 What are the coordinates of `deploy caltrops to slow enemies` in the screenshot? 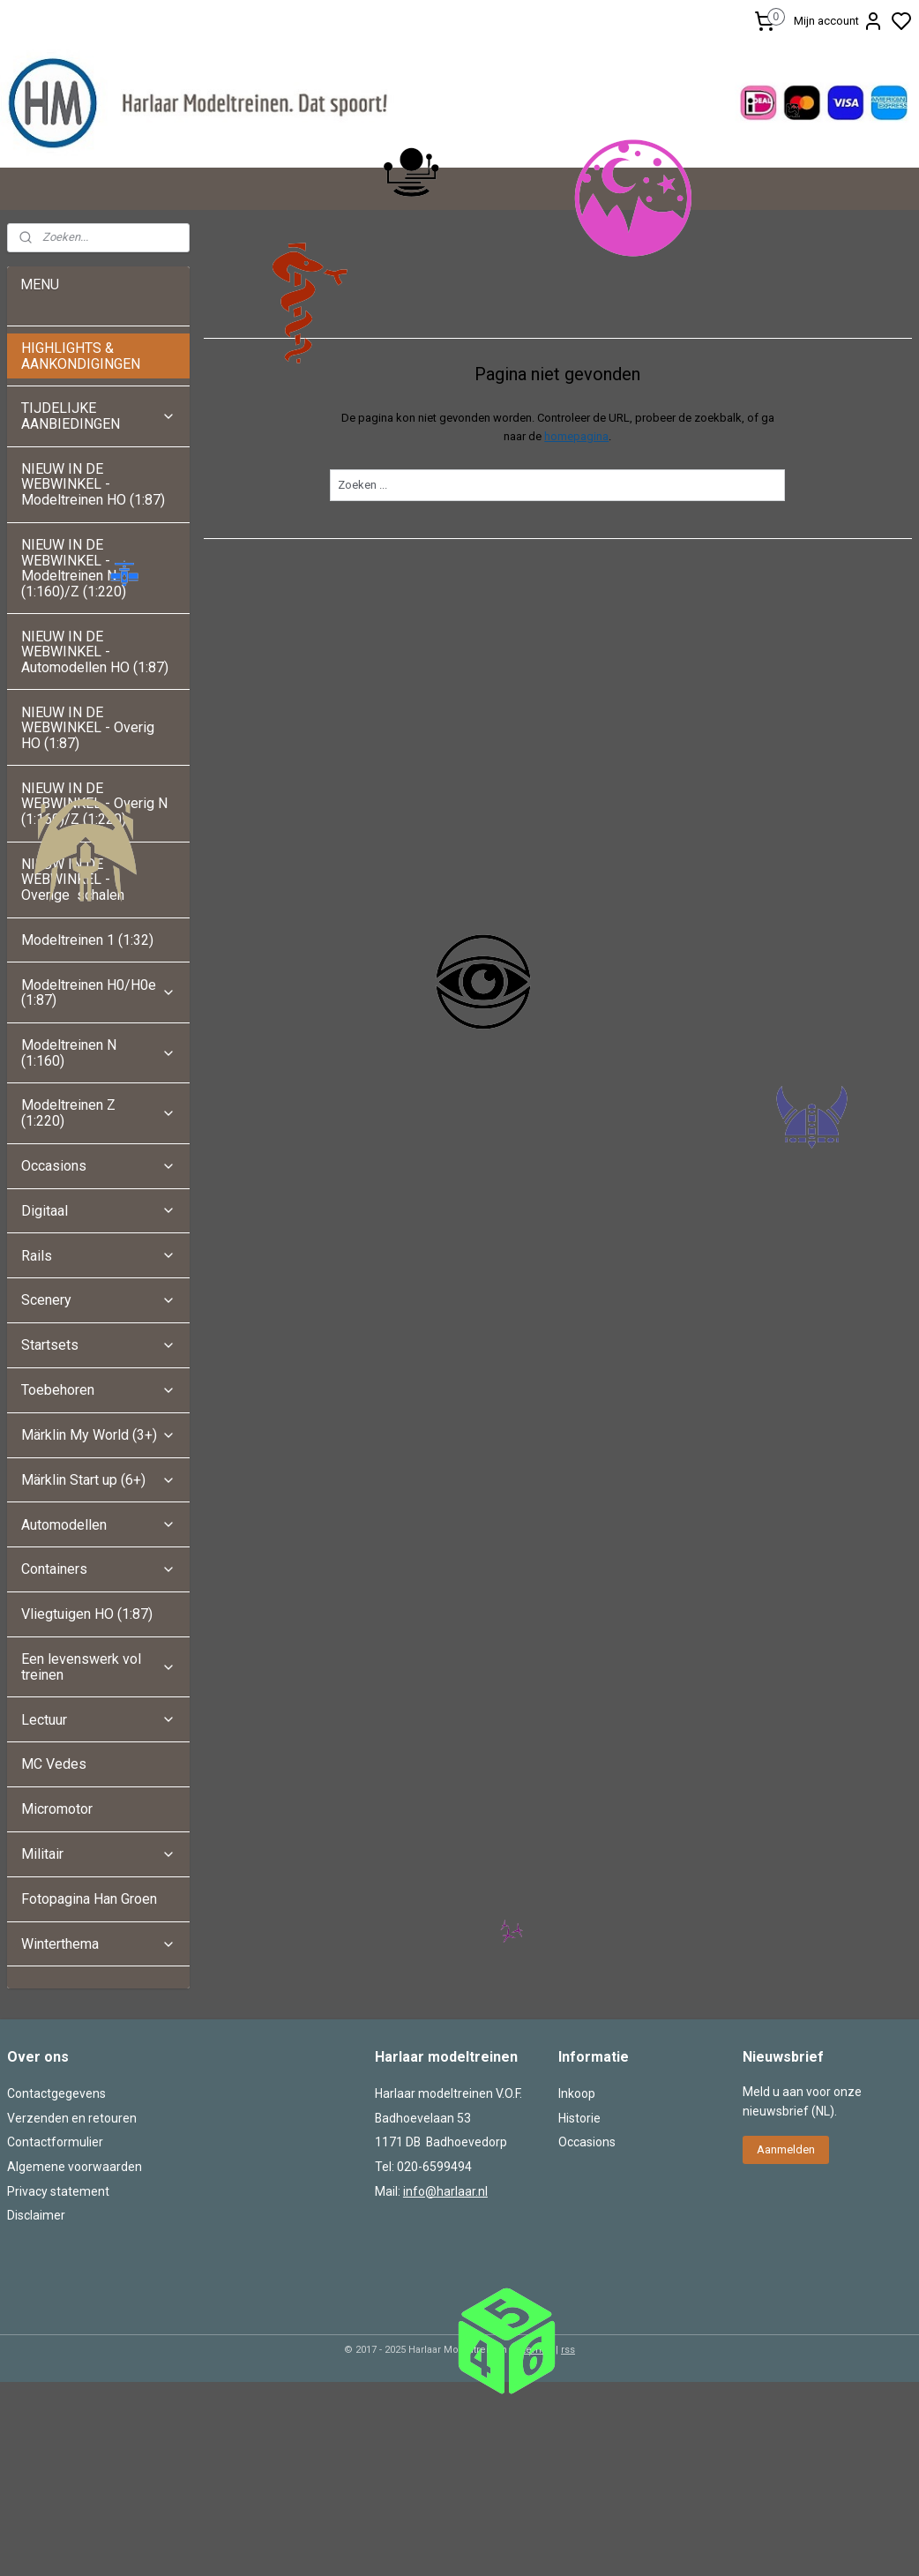 It's located at (512, 1931).